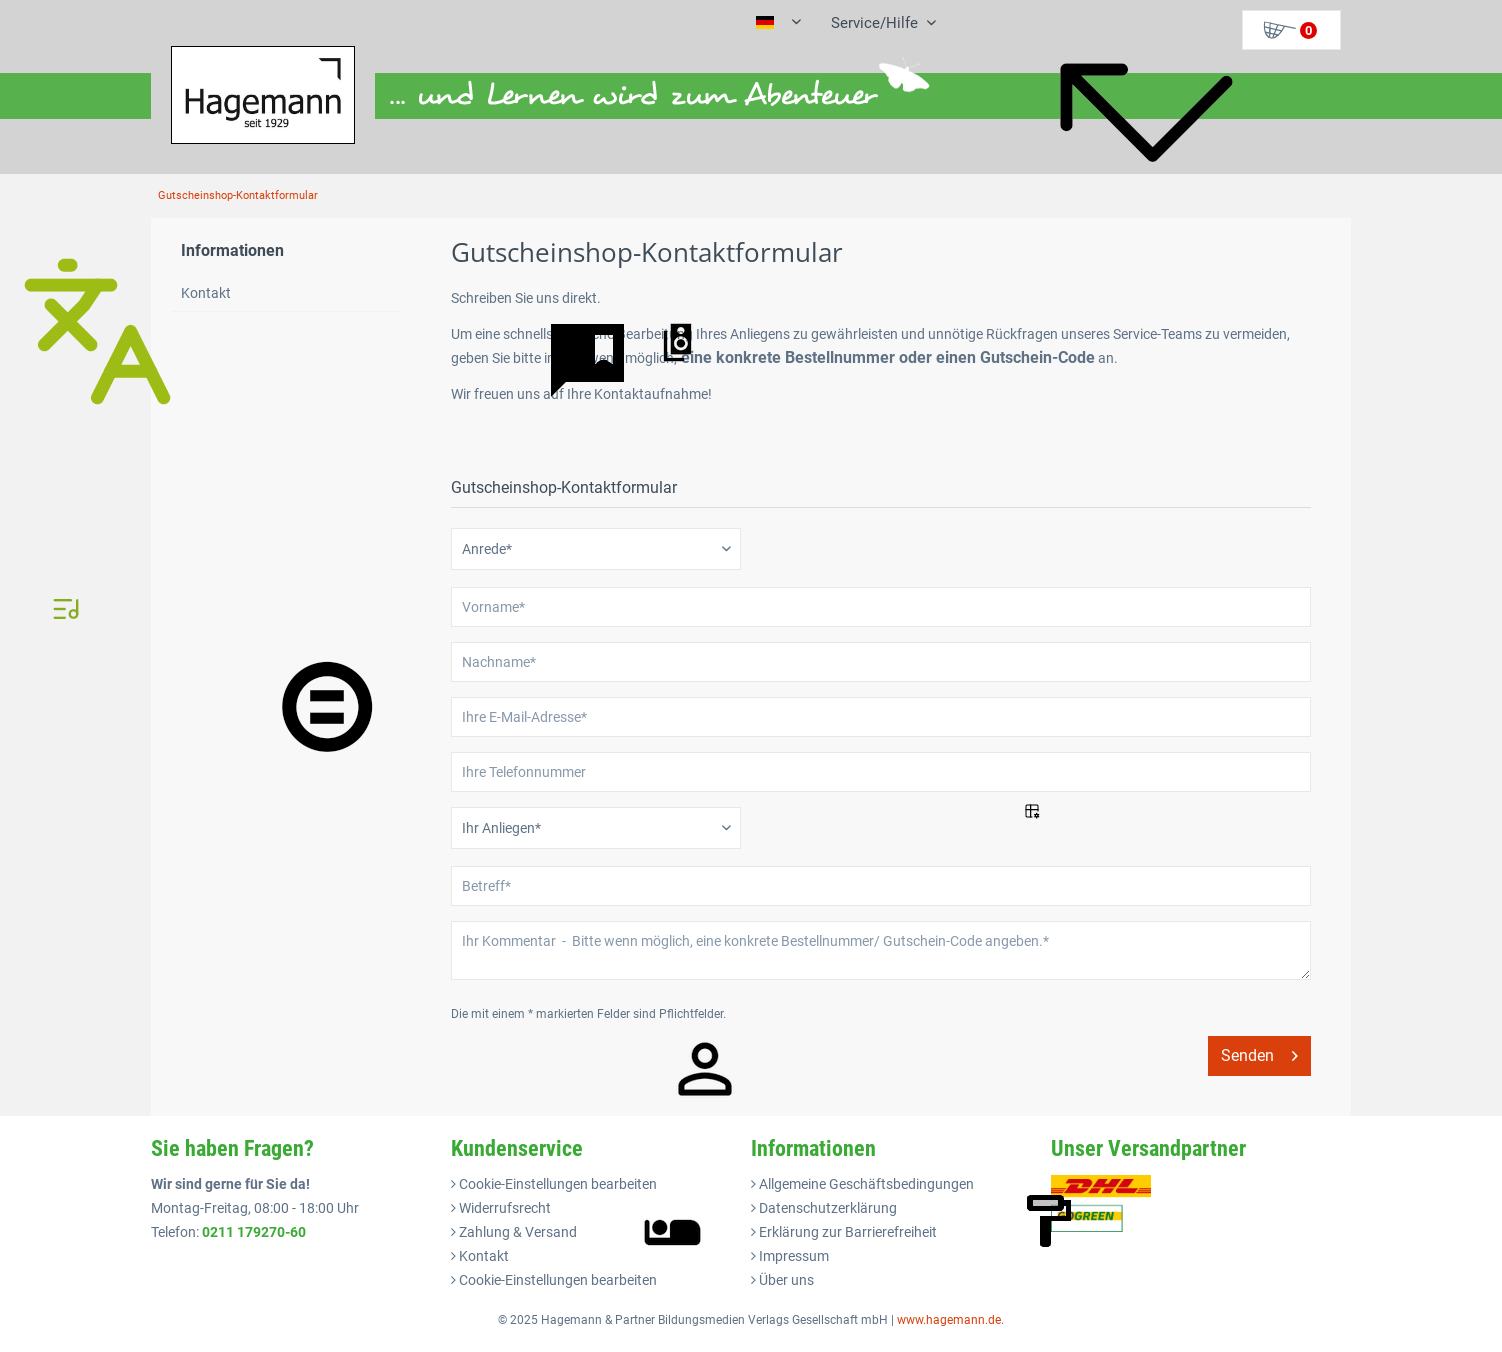  What do you see at coordinates (587, 360) in the screenshot?
I see `access saved comments or notes` at bounding box center [587, 360].